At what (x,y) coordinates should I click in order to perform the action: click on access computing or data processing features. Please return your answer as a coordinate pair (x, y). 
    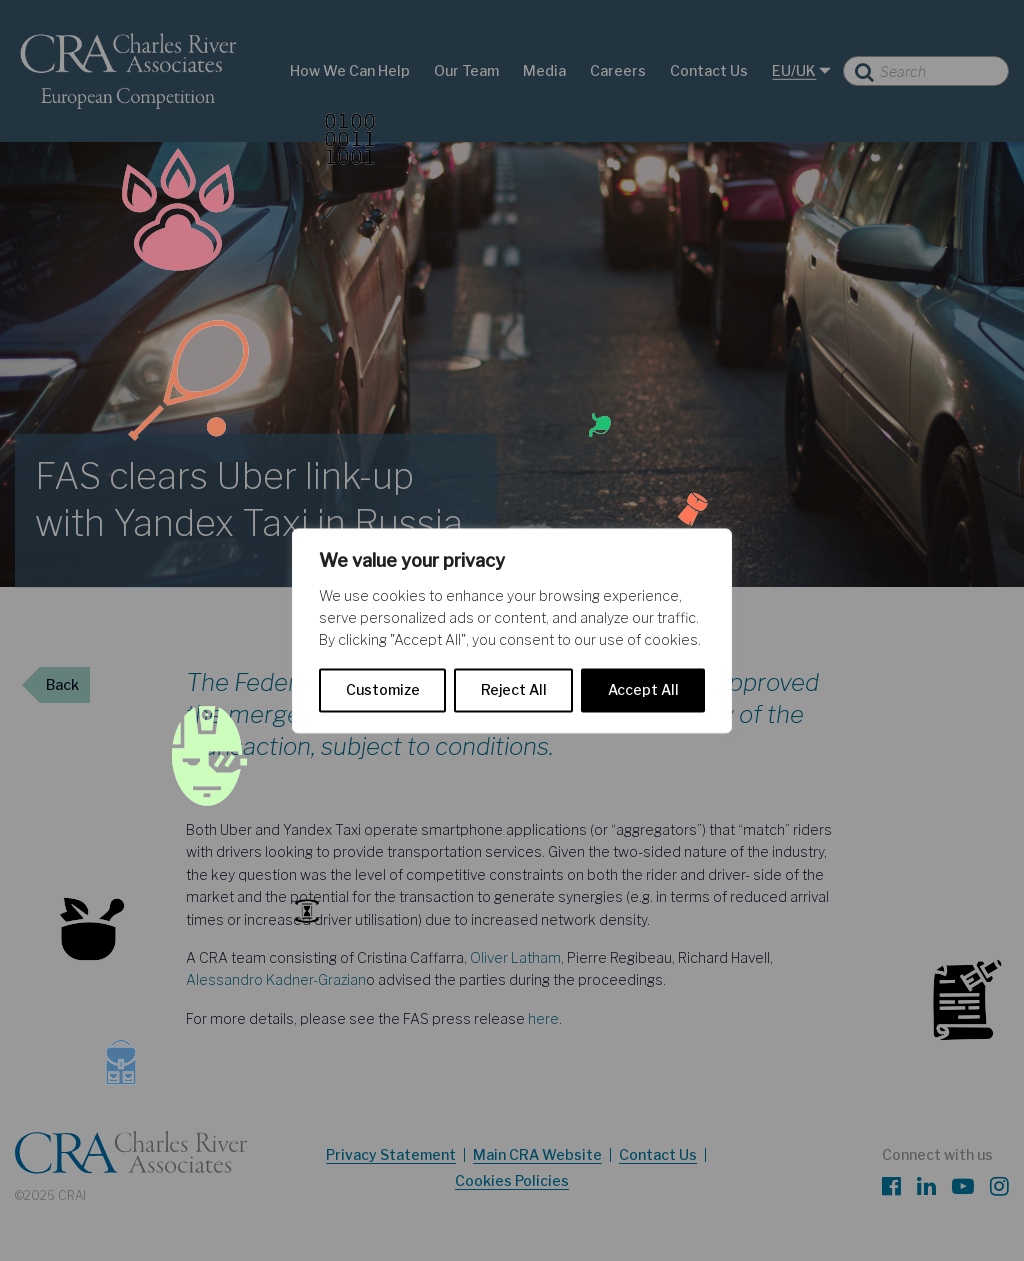
    Looking at the image, I should click on (350, 139).